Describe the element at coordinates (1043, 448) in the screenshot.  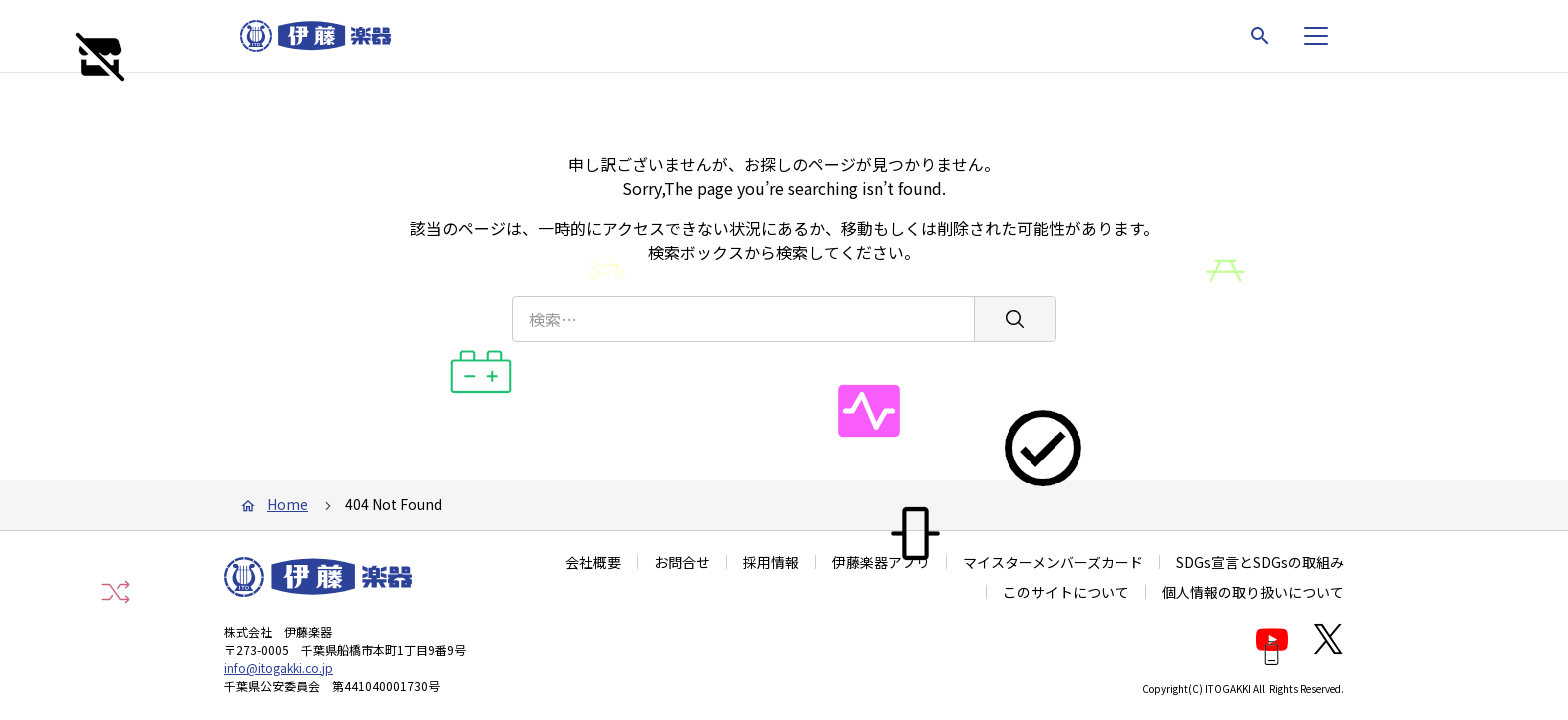
I see `indicates a successfully completed action` at that location.